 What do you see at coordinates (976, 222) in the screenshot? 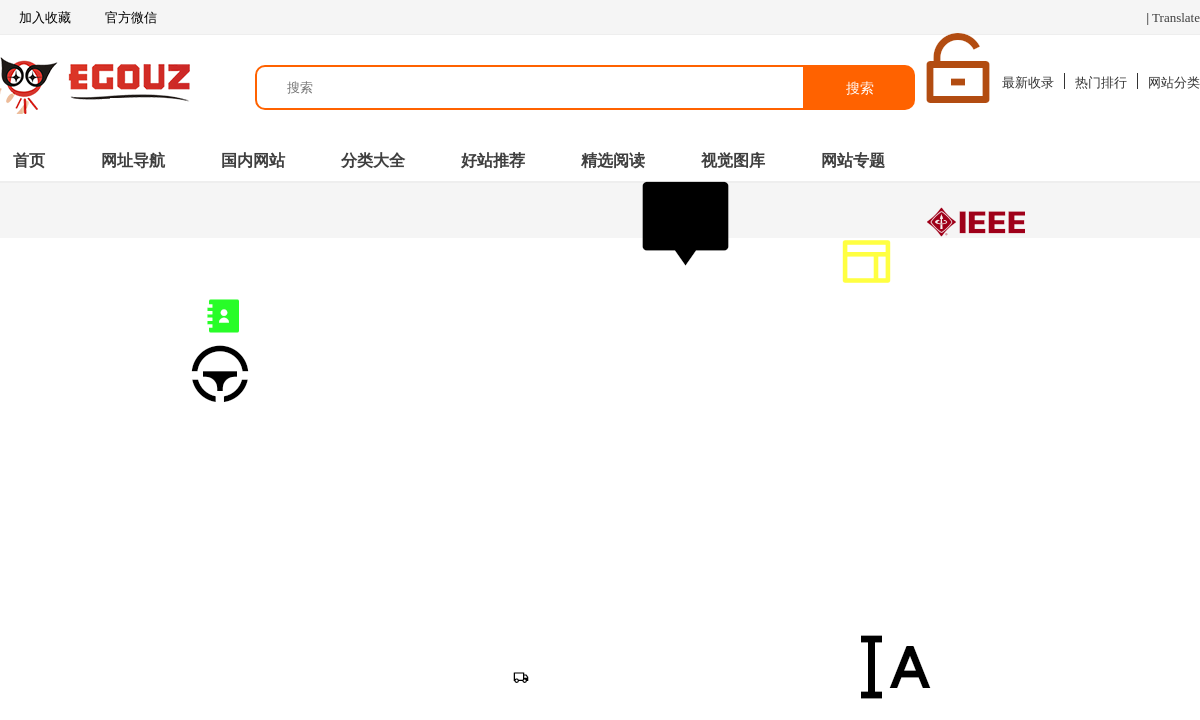
I see `IEEE organization logo` at bounding box center [976, 222].